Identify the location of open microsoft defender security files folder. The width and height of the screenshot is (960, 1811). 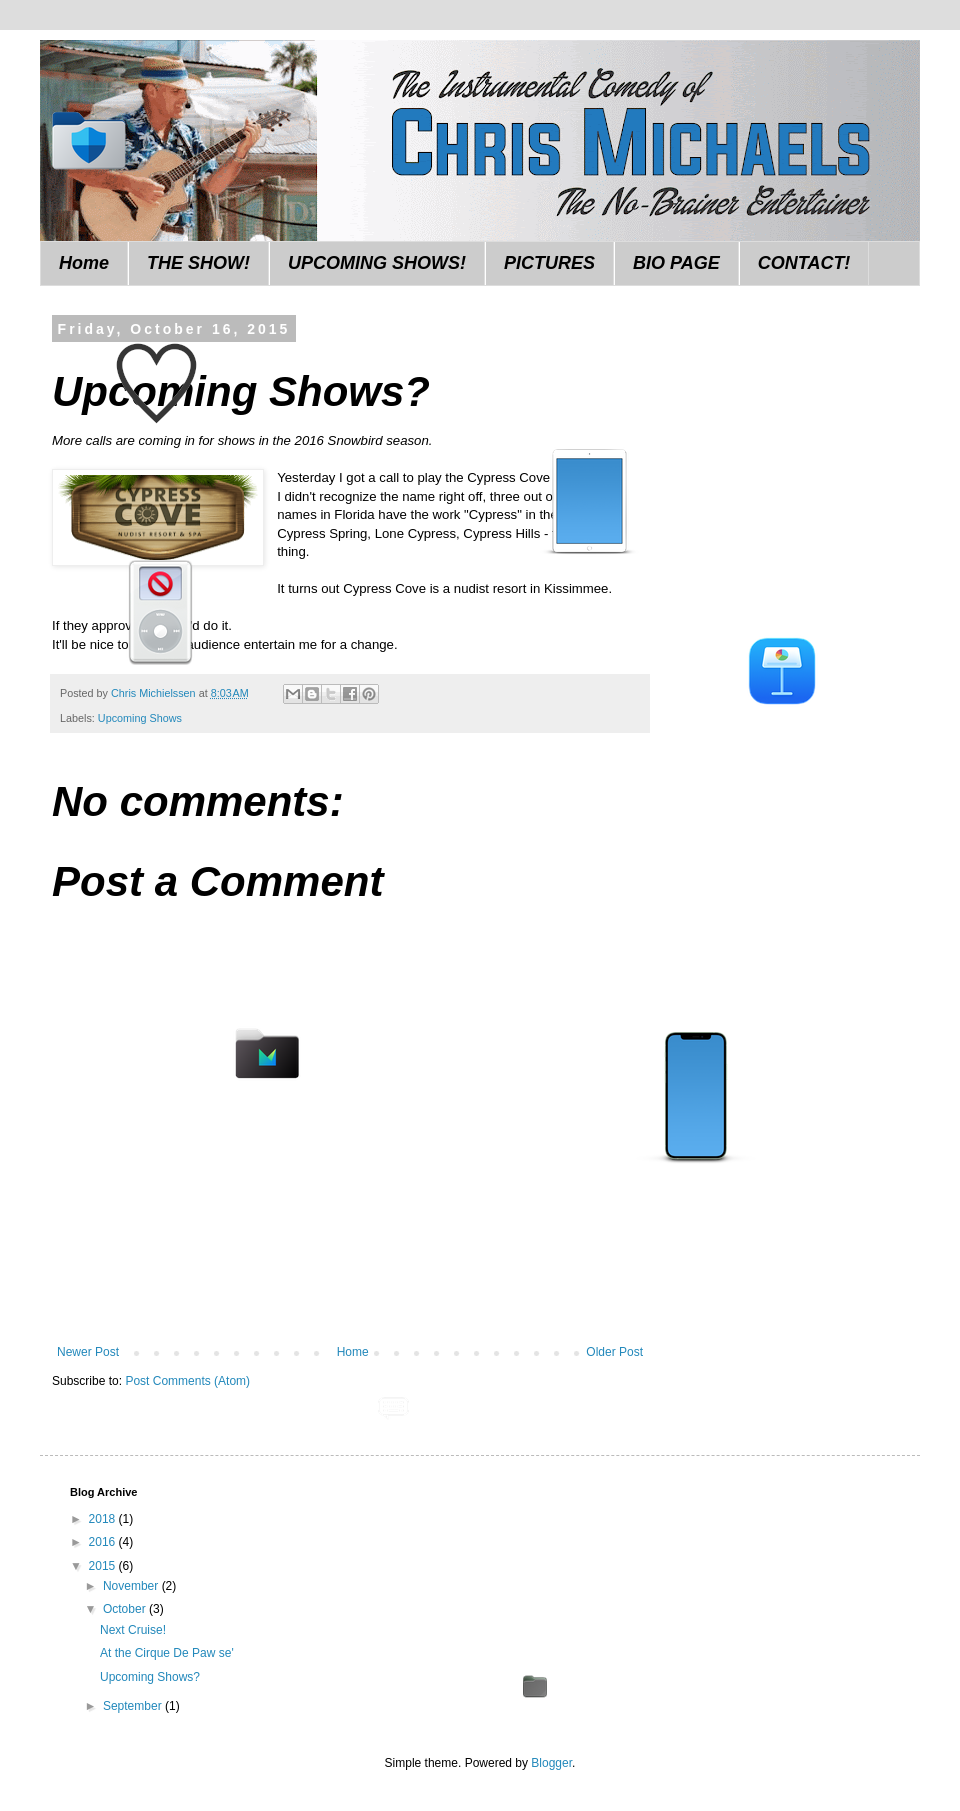
(88, 142).